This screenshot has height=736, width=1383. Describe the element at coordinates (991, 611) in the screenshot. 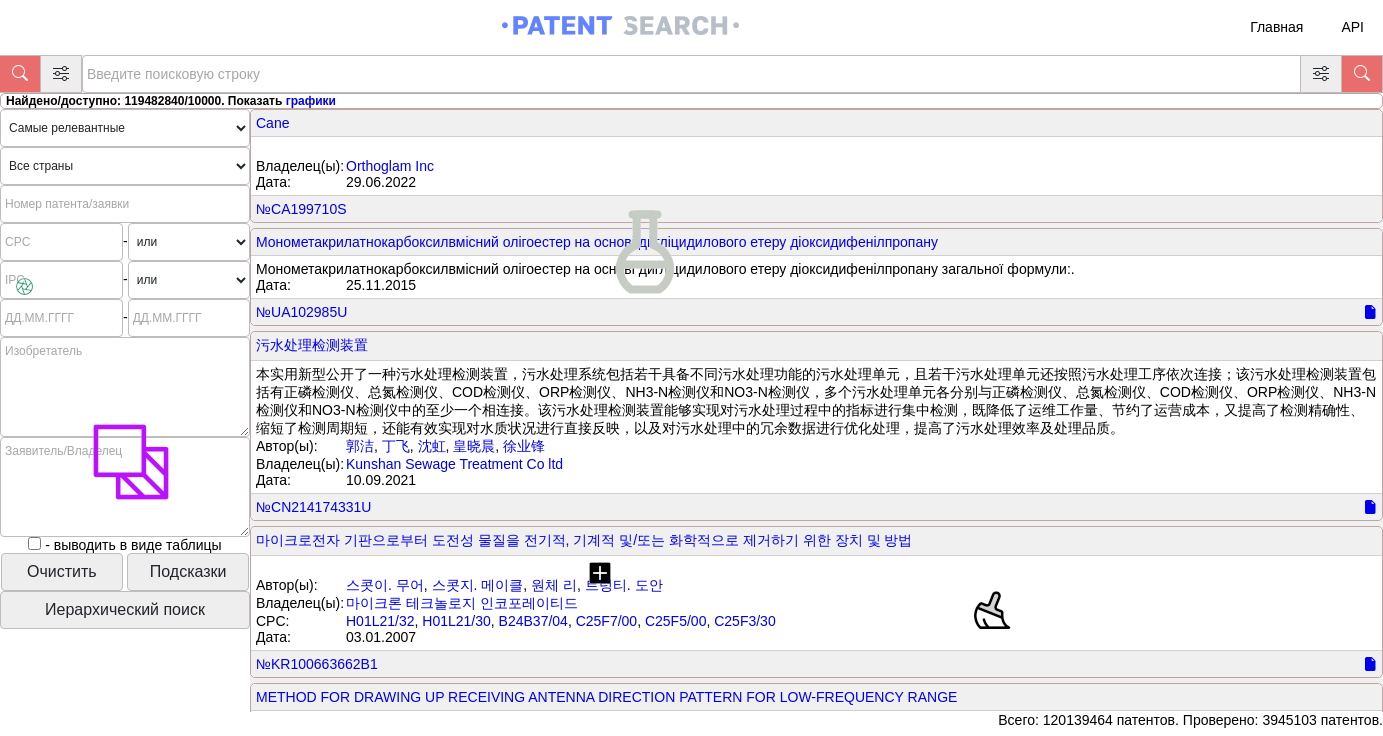

I see `clear cache or temporary files` at that location.